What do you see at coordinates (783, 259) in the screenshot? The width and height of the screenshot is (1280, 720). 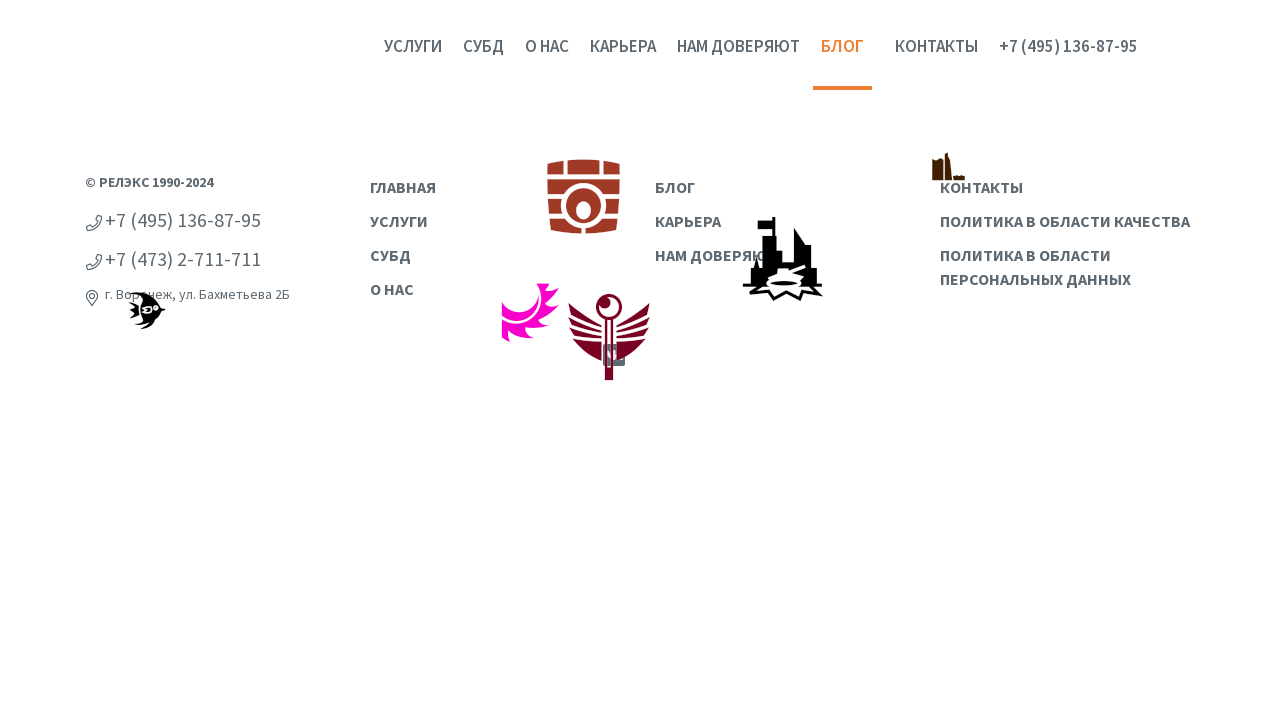 I see `capture or claim a territory` at bounding box center [783, 259].